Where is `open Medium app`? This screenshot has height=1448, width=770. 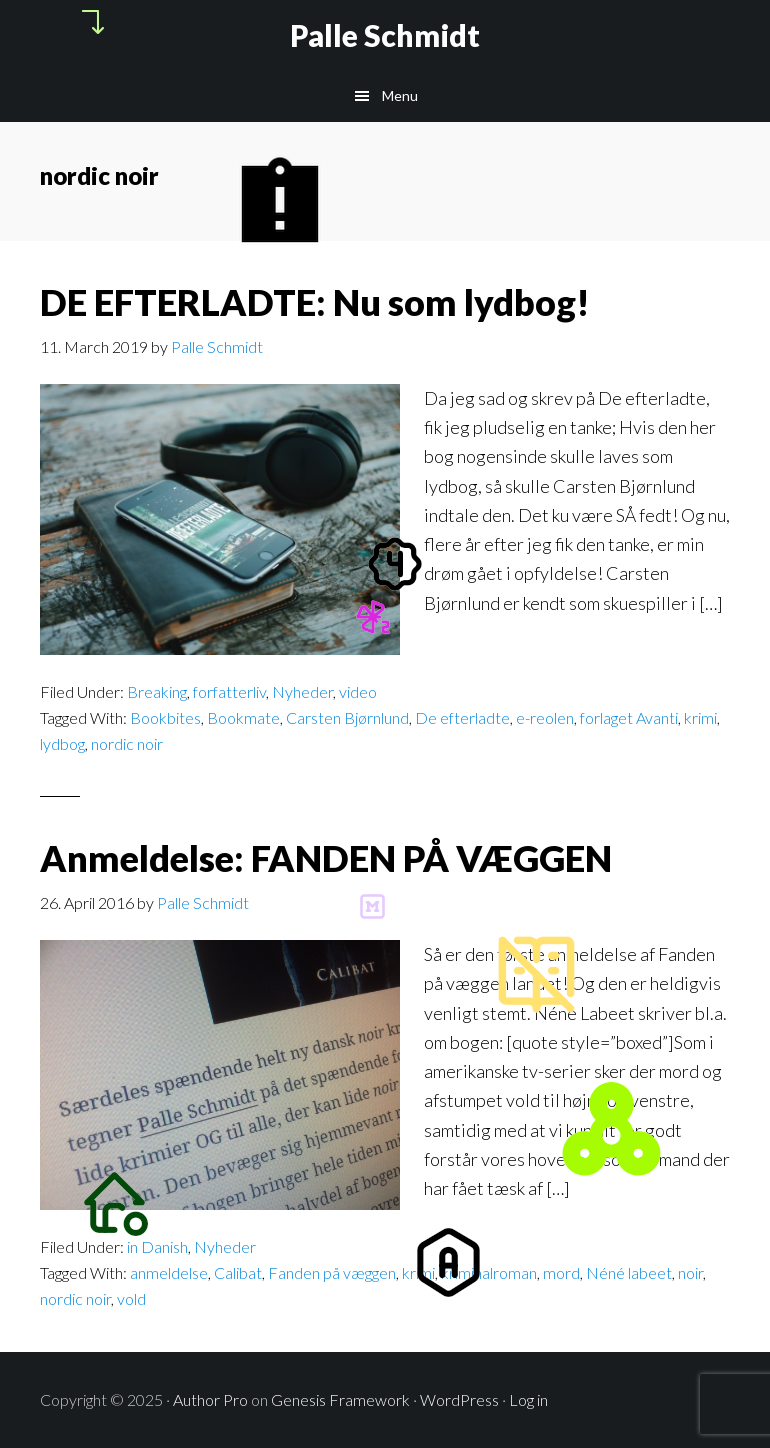 open Medium app is located at coordinates (372, 906).